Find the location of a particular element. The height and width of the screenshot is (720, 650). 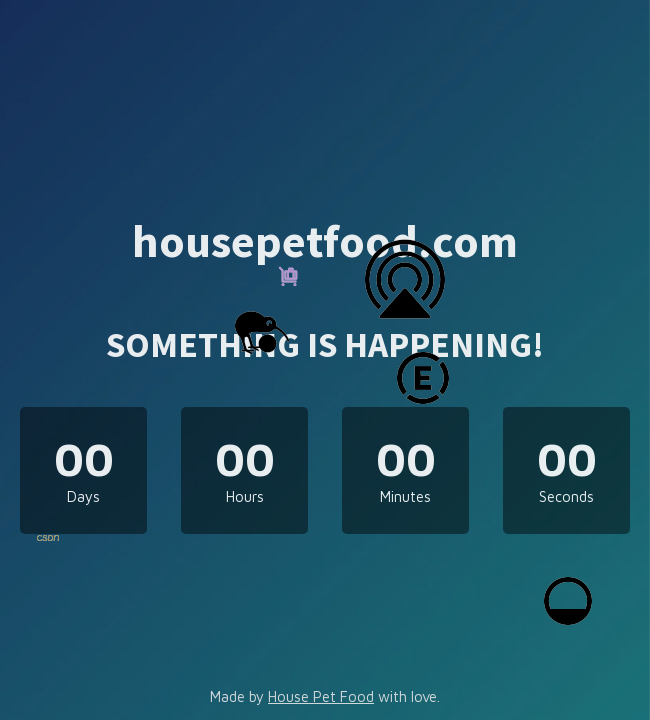

visit CSDN developer community is located at coordinates (48, 538).